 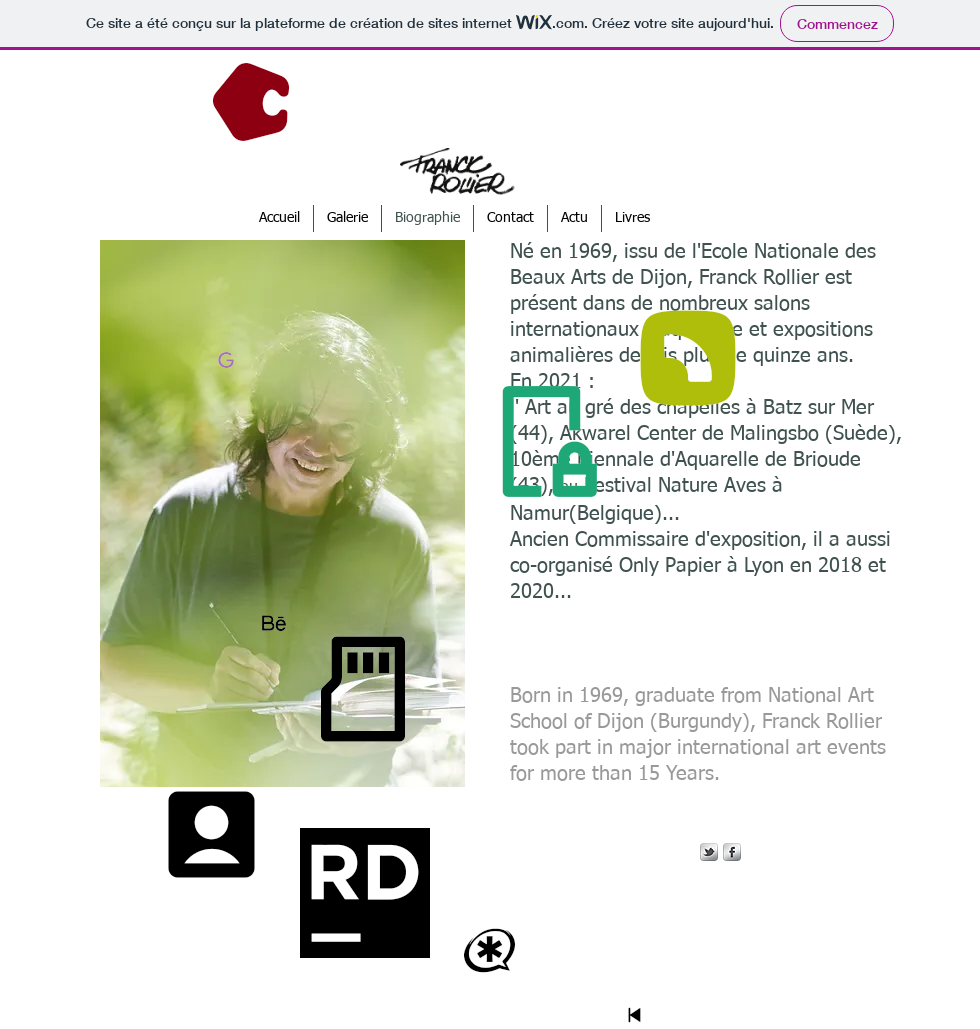 I want to click on visit behance profile or portfolio, so click(x=274, y=623).